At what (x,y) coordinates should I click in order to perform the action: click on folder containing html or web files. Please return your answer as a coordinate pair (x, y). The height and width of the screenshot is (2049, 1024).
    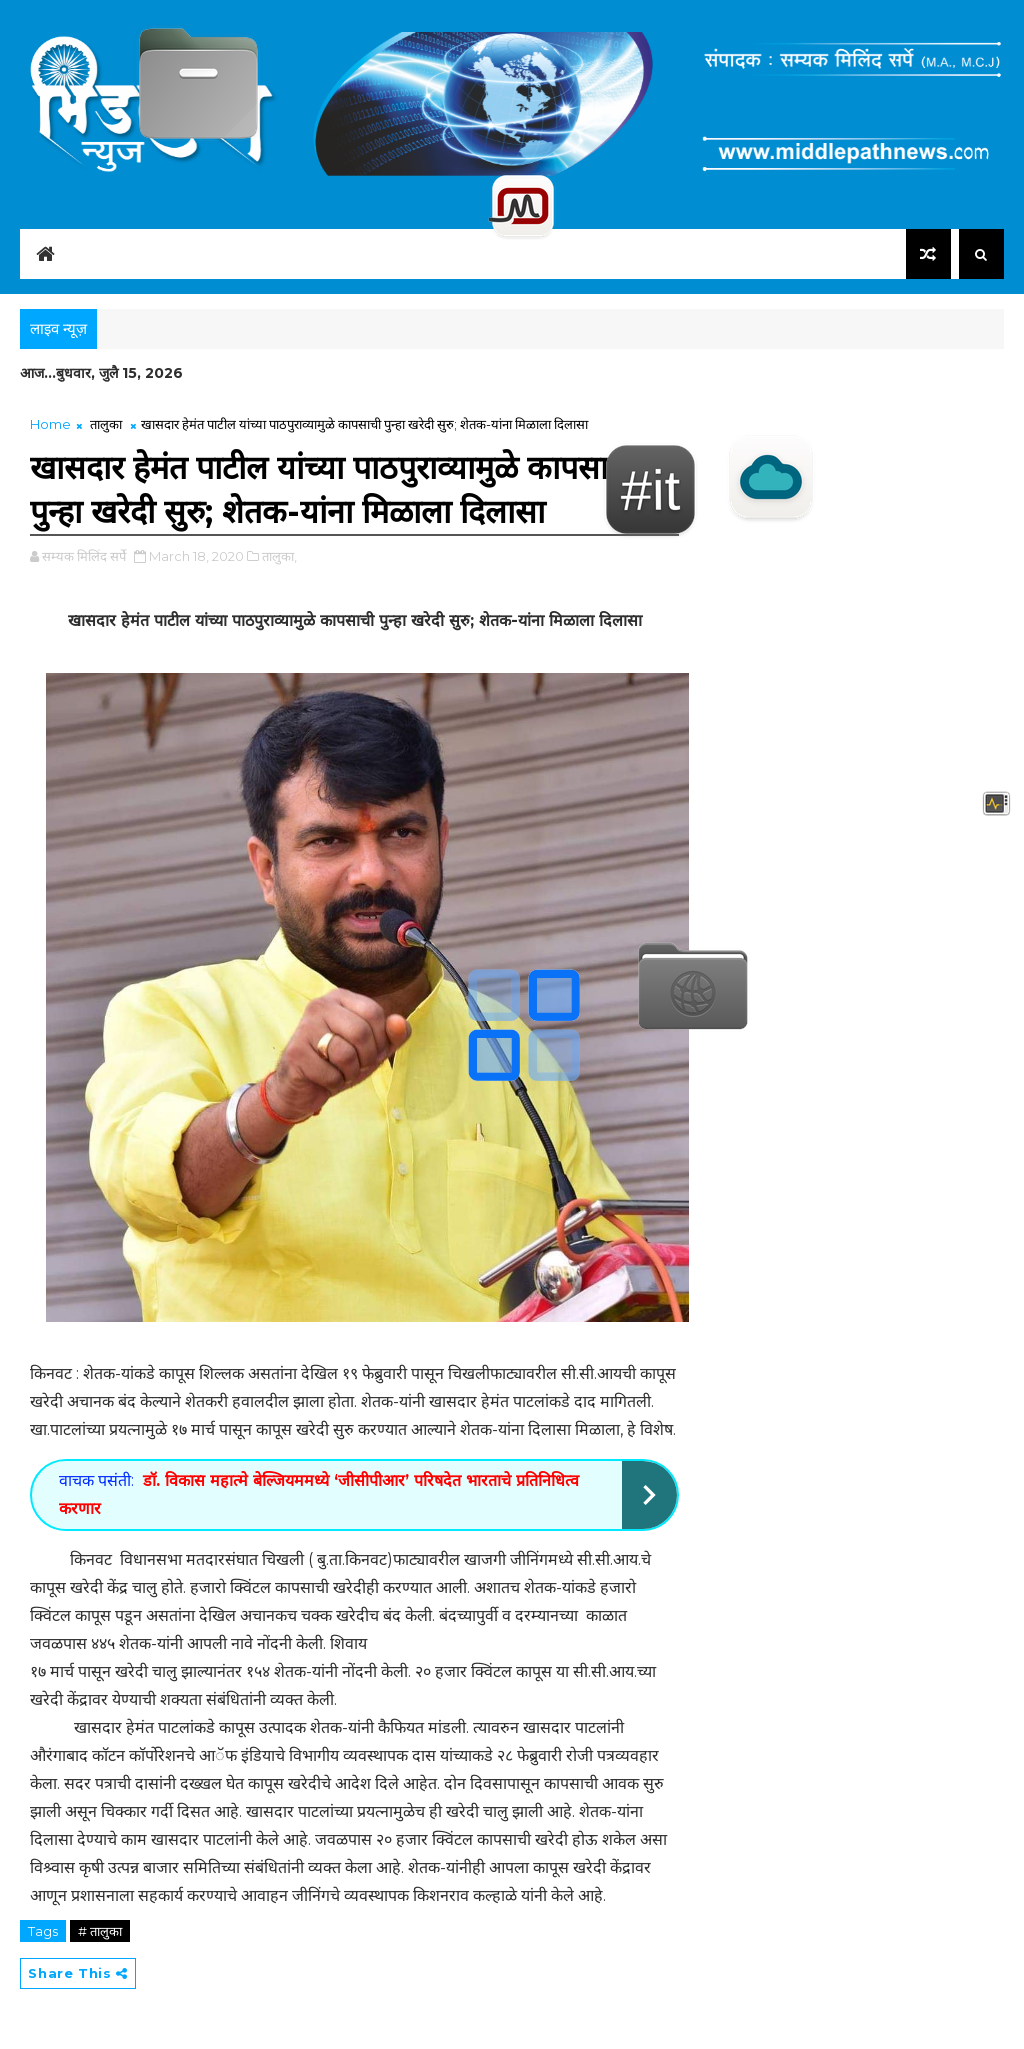
    Looking at the image, I should click on (693, 986).